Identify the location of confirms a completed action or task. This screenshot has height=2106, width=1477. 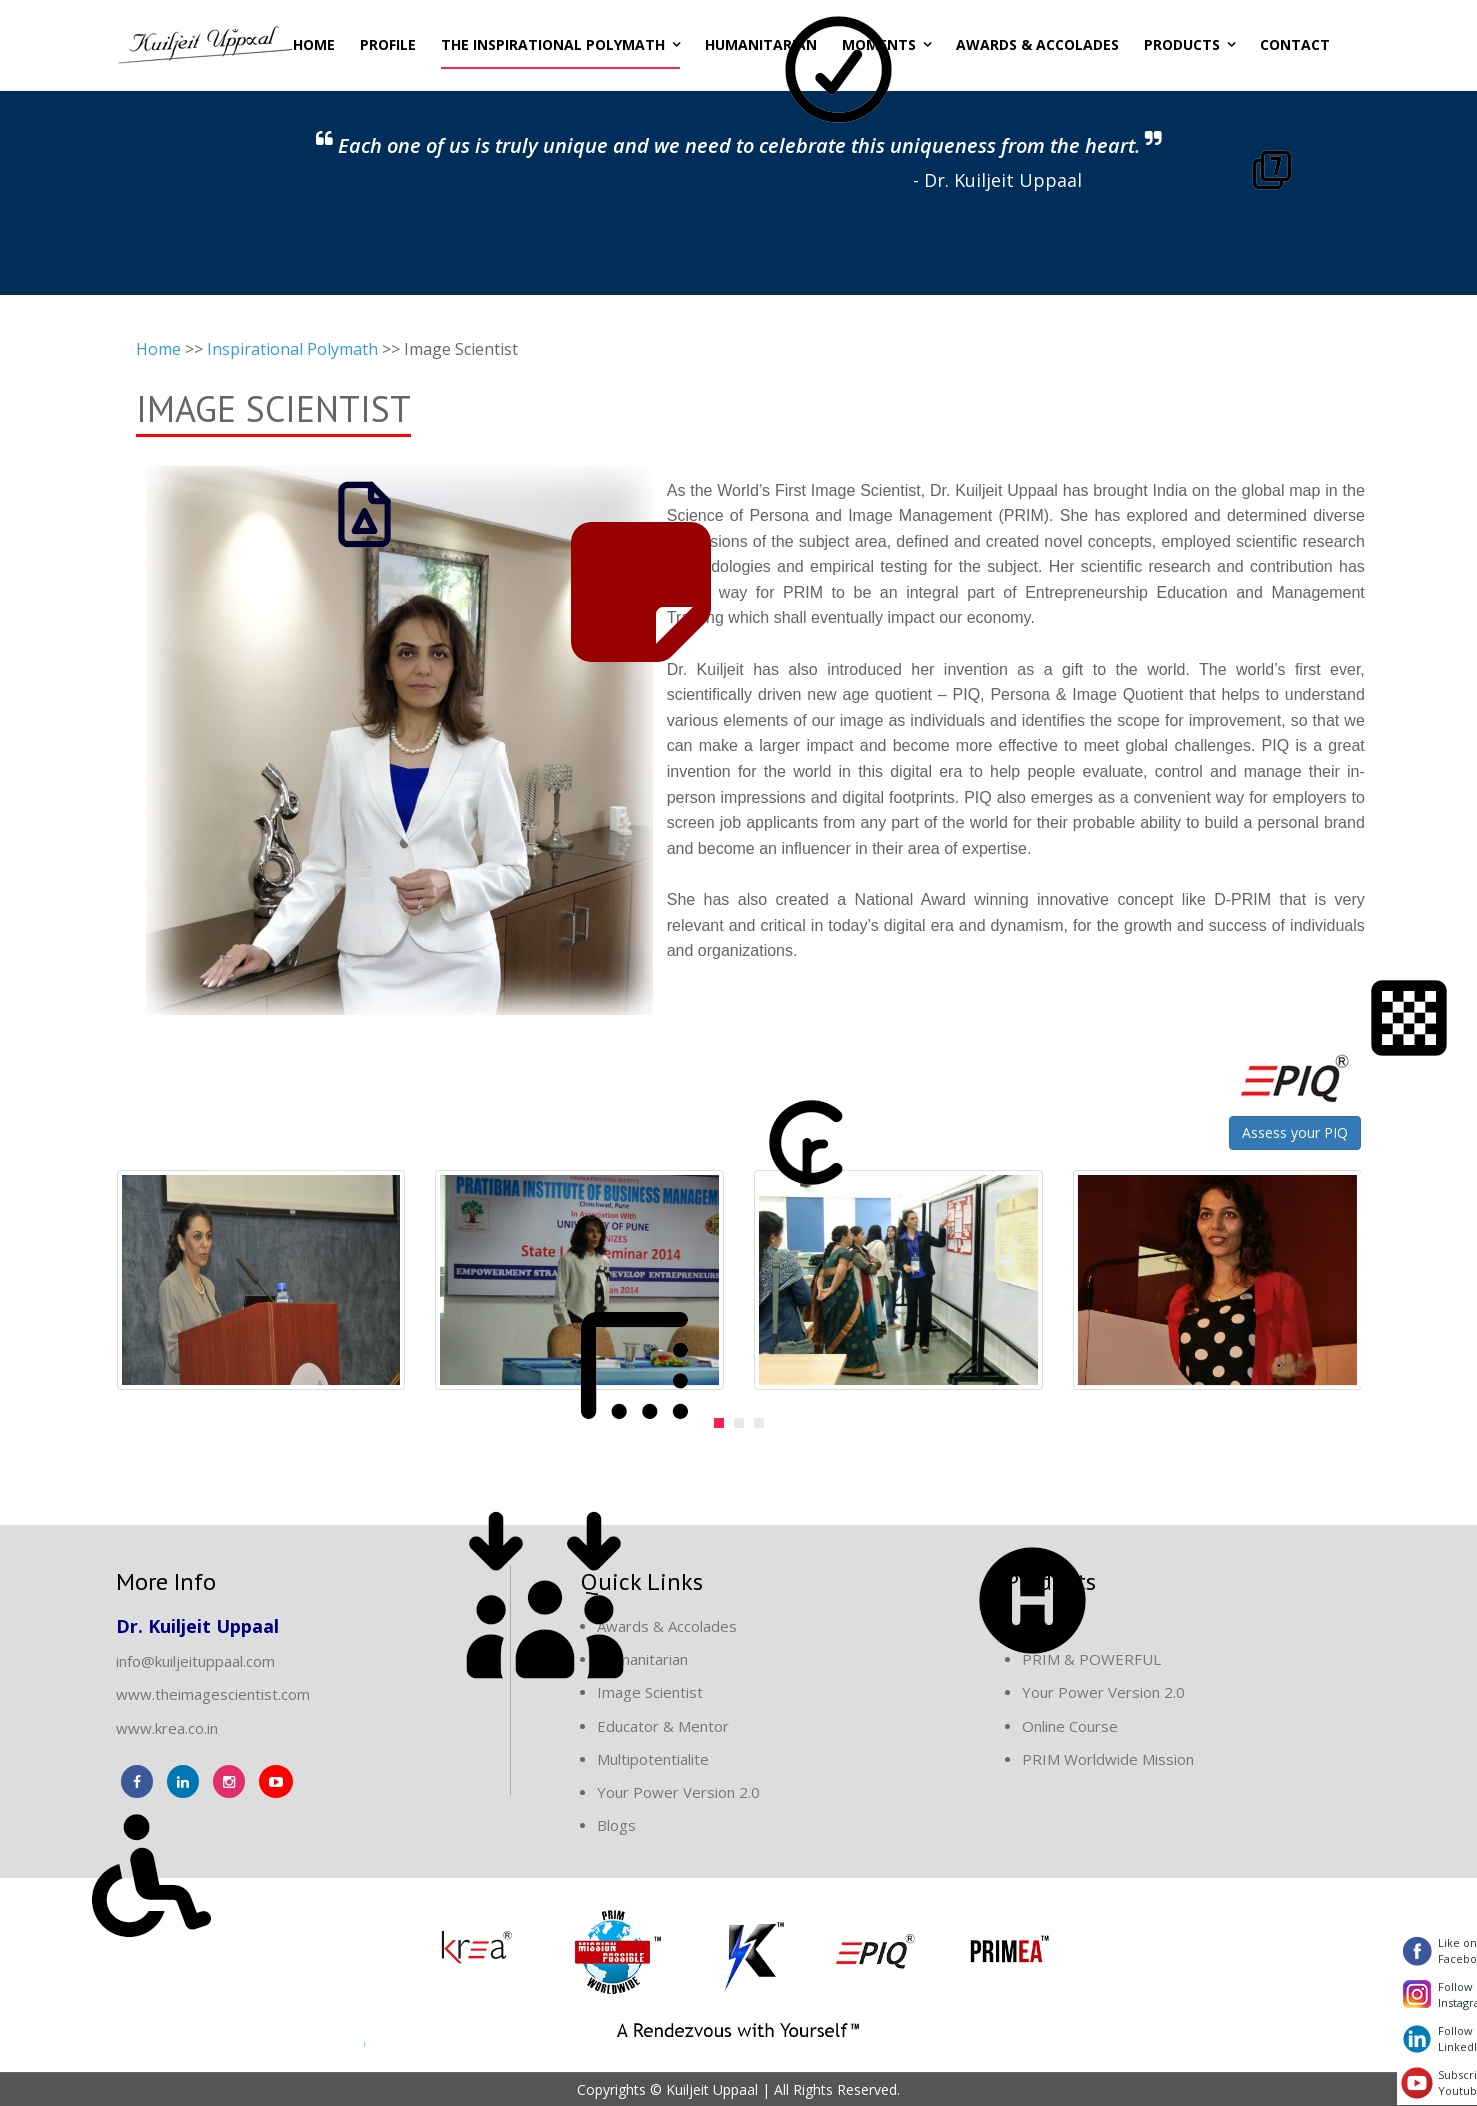
(838, 69).